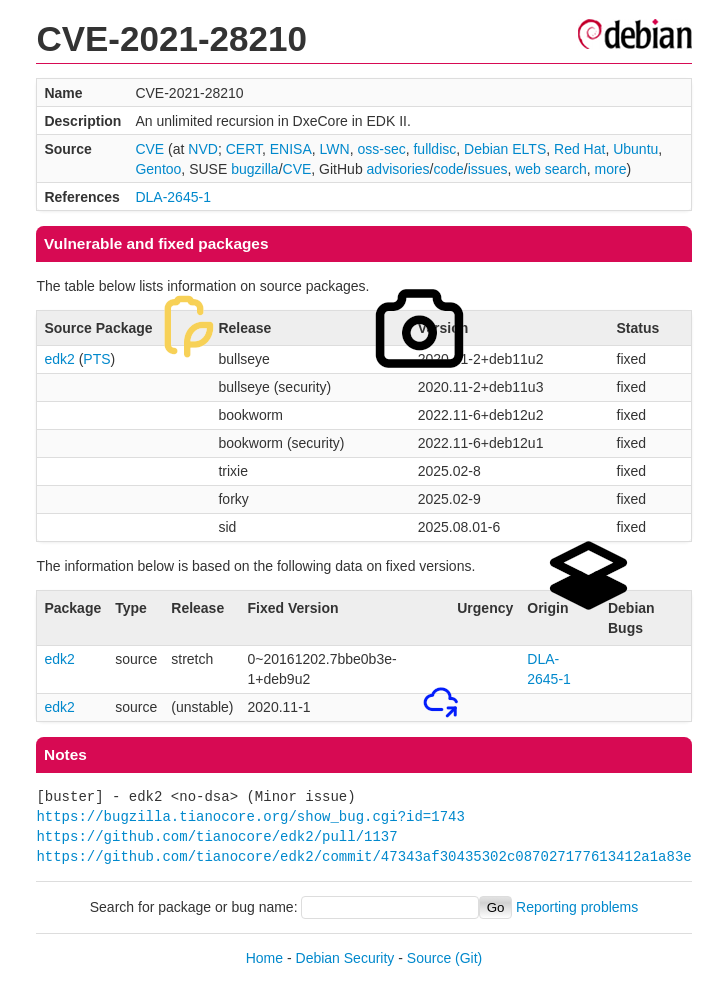 This screenshot has height=982, width=728. What do you see at coordinates (184, 325) in the screenshot?
I see `battery eco mode enabled` at bounding box center [184, 325].